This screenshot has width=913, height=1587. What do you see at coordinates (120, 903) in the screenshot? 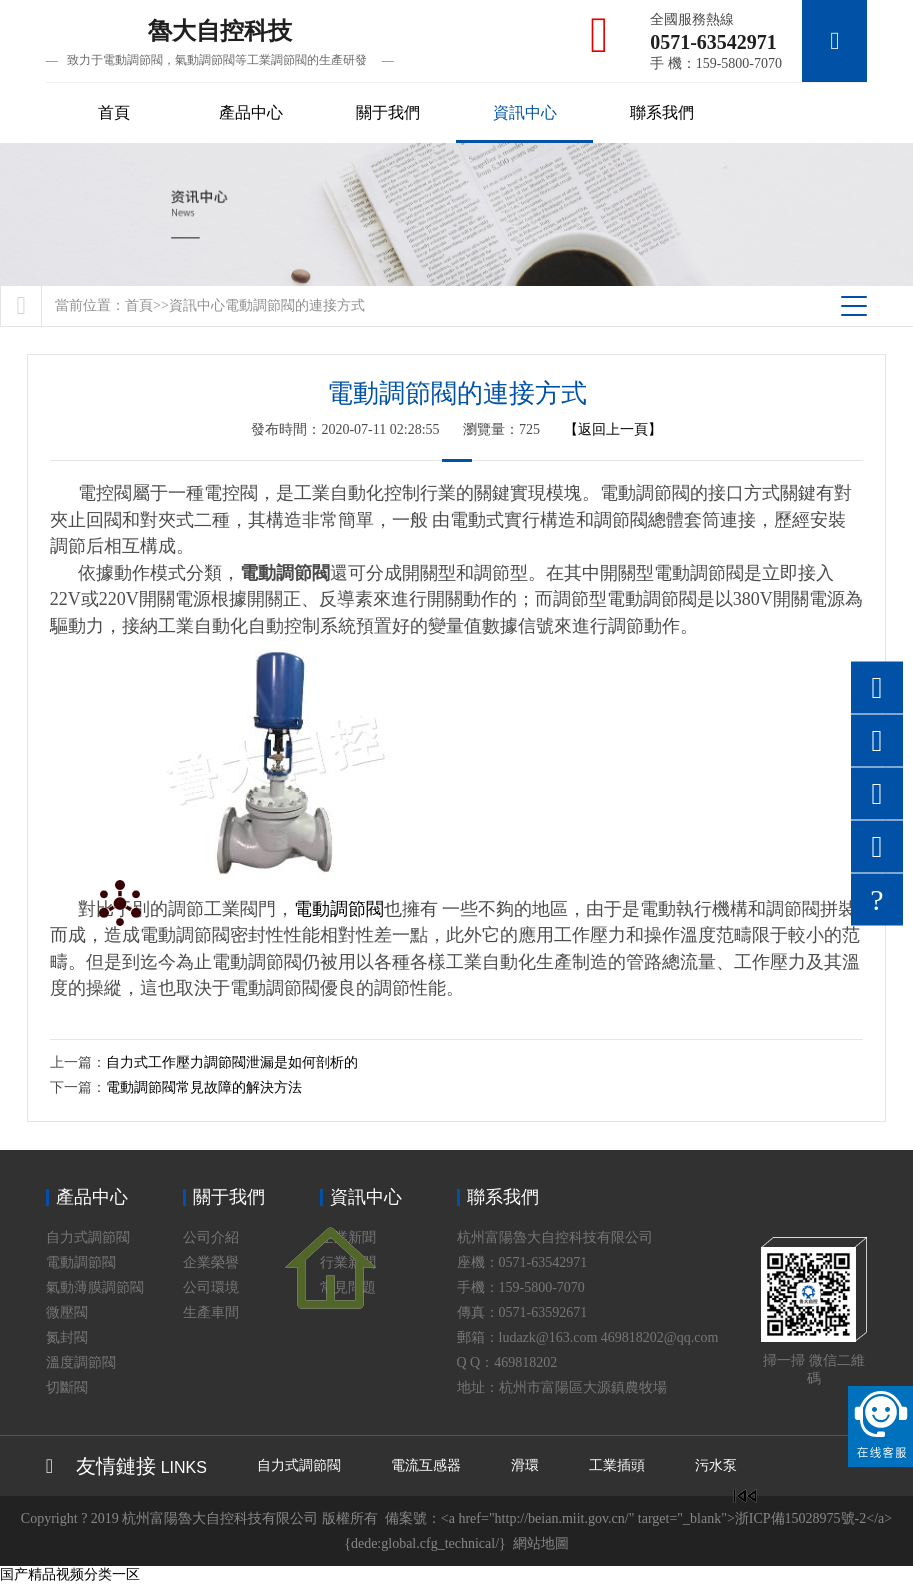
I see `google cloud pub/sub service logo` at bounding box center [120, 903].